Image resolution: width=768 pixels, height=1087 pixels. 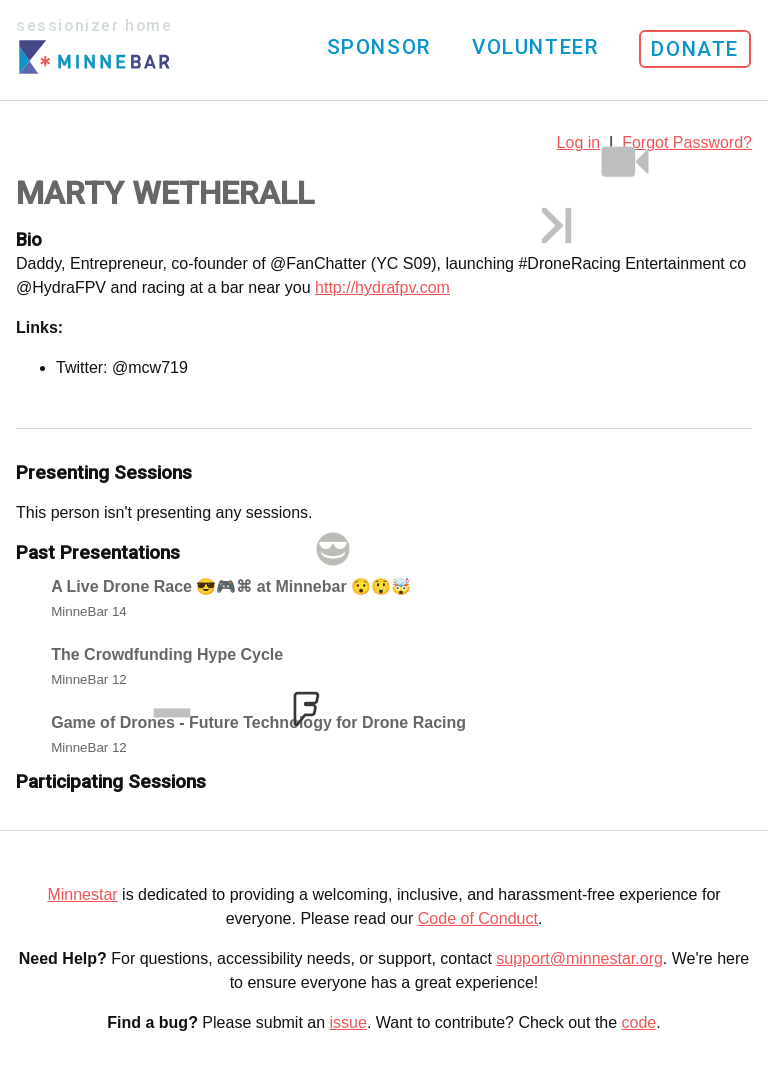 What do you see at coordinates (556, 225) in the screenshot?
I see `skip to the end of a list or playlist` at bounding box center [556, 225].